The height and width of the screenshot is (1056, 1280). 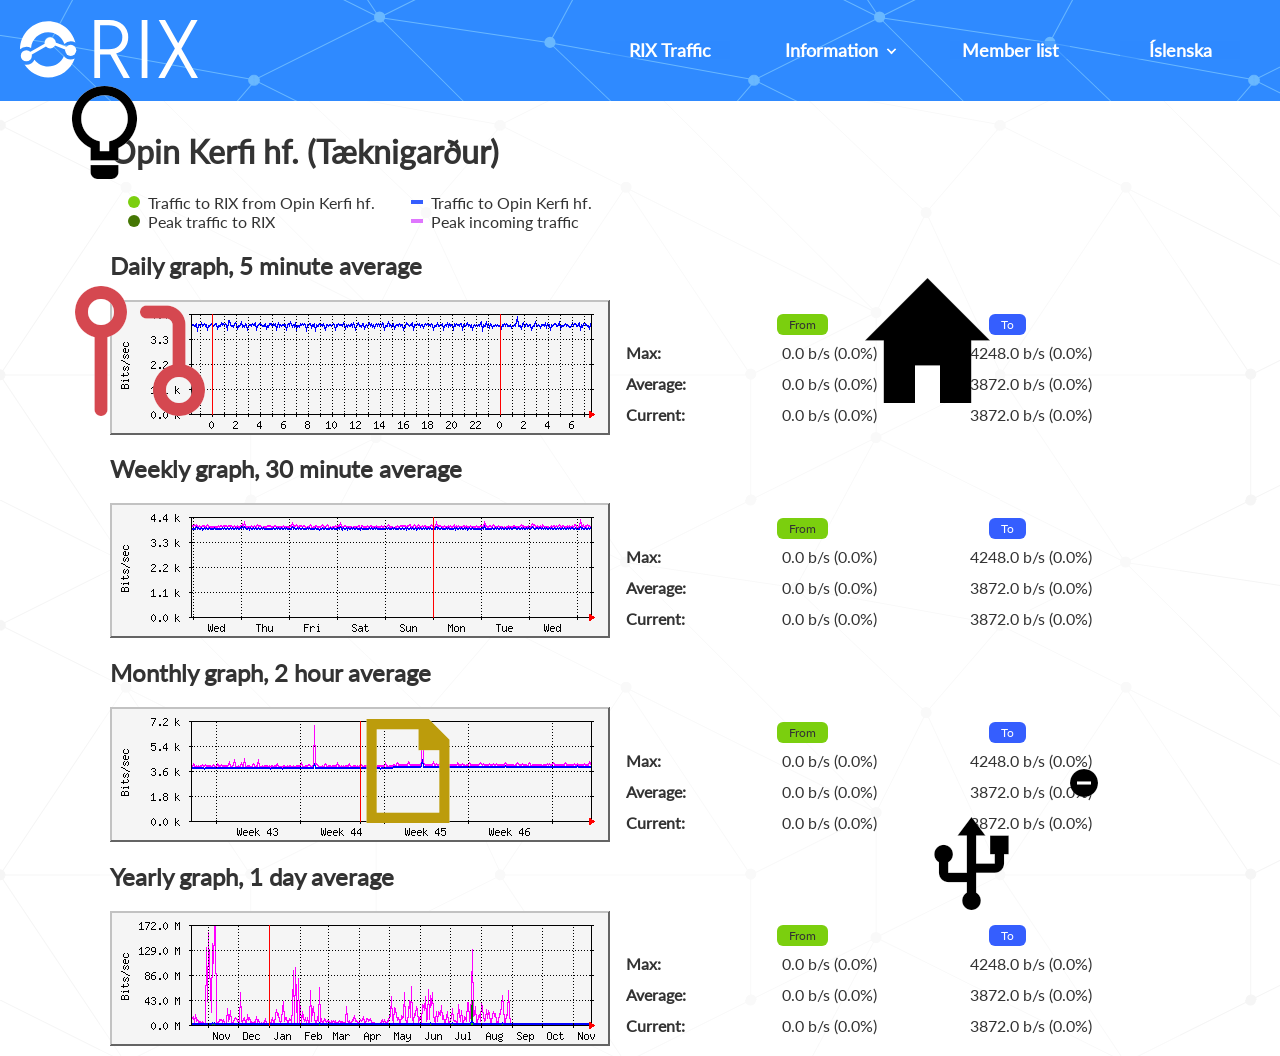 What do you see at coordinates (1084, 783) in the screenshot?
I see `remove an item from a list` at bounding box center [1084, 783].